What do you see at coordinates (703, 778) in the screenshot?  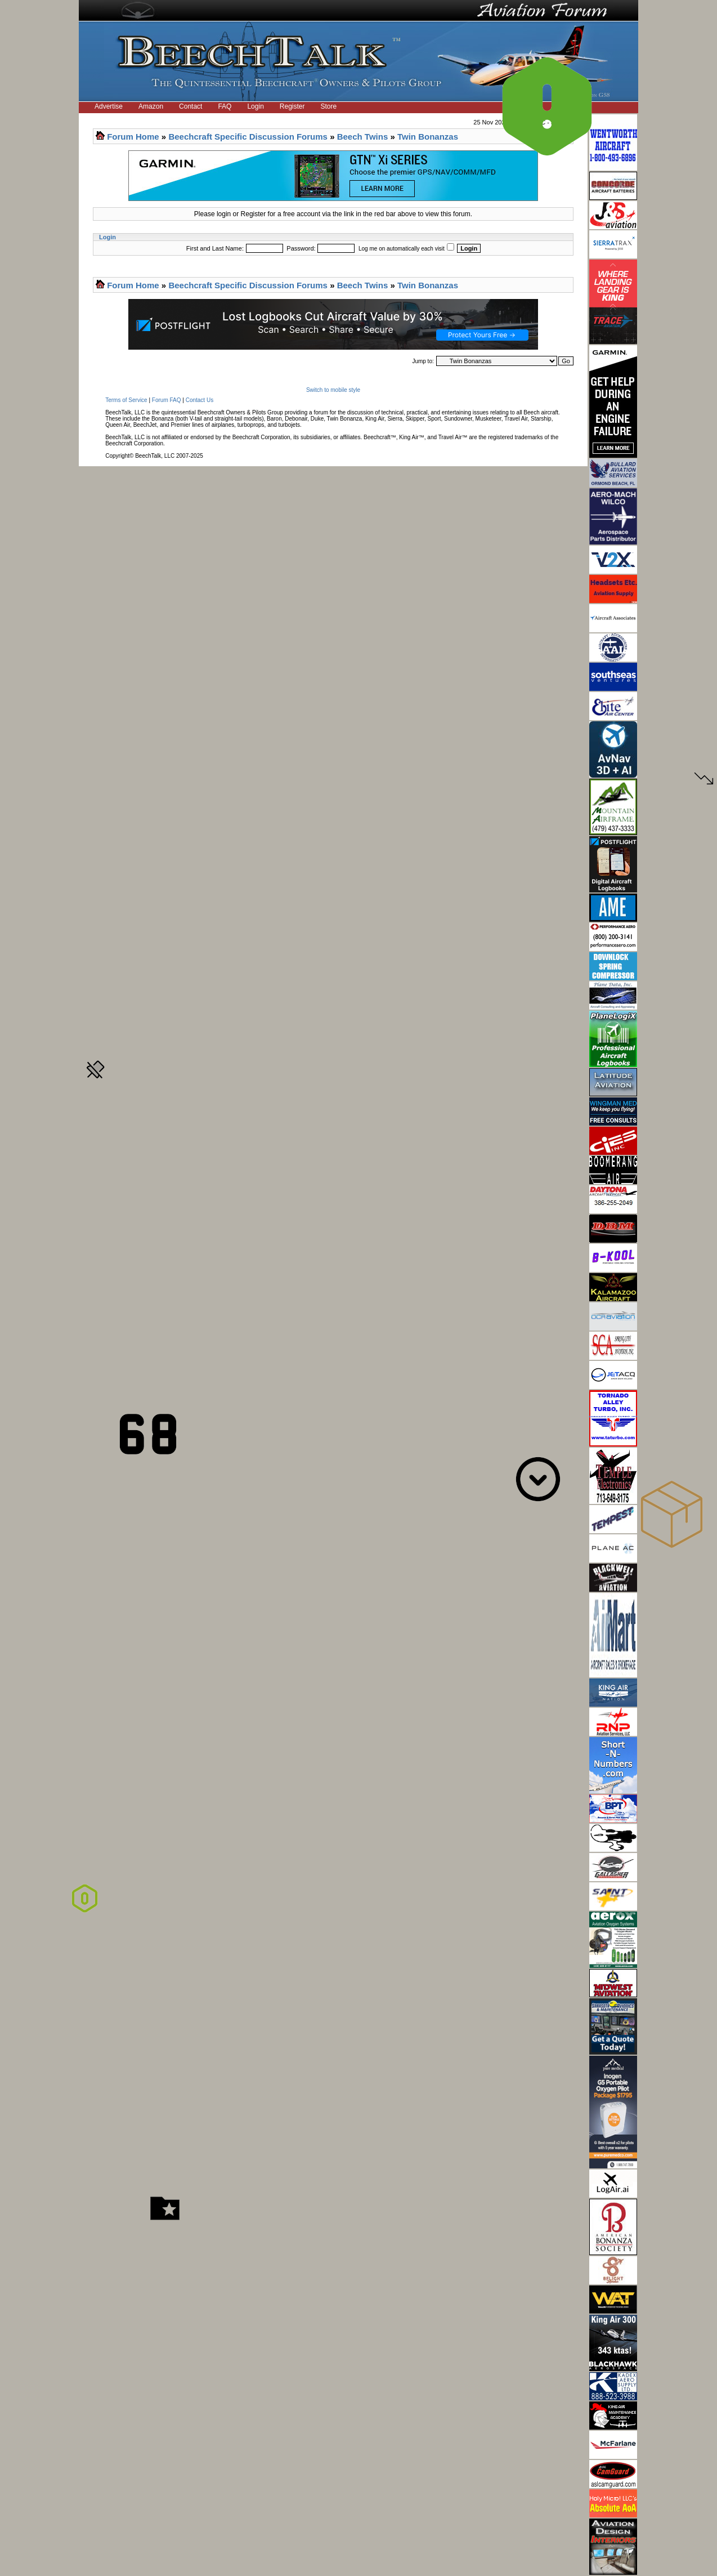 I see `indicates a downward trend or decline in metrics` at bounding box center [703, 778].